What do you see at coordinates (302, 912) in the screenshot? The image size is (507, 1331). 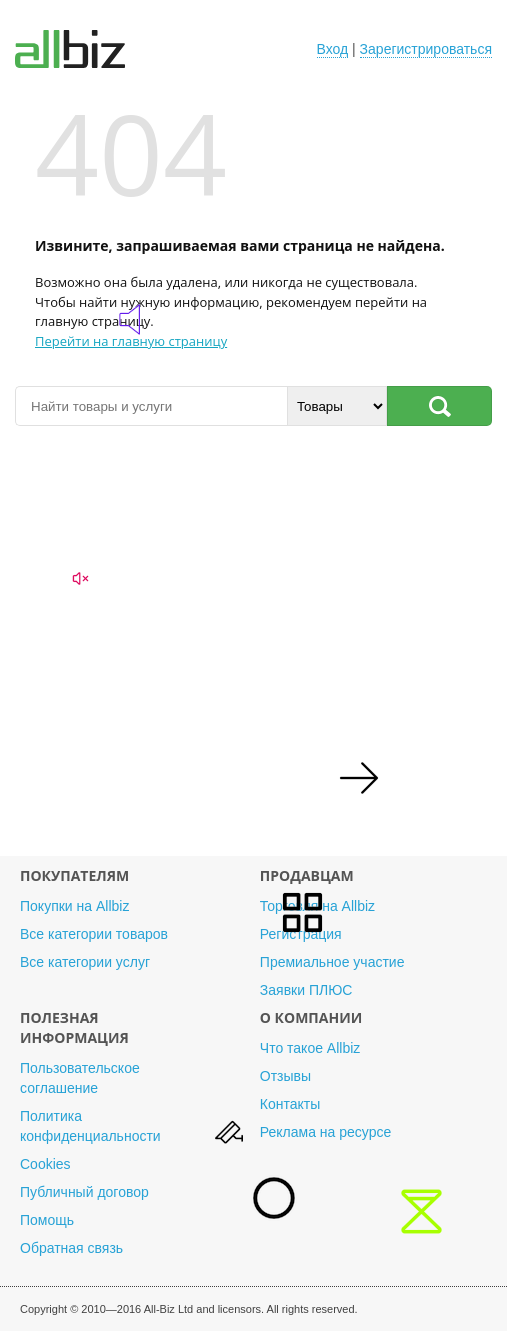 I see `view items in grid layout` at bounding box center [302, 912].